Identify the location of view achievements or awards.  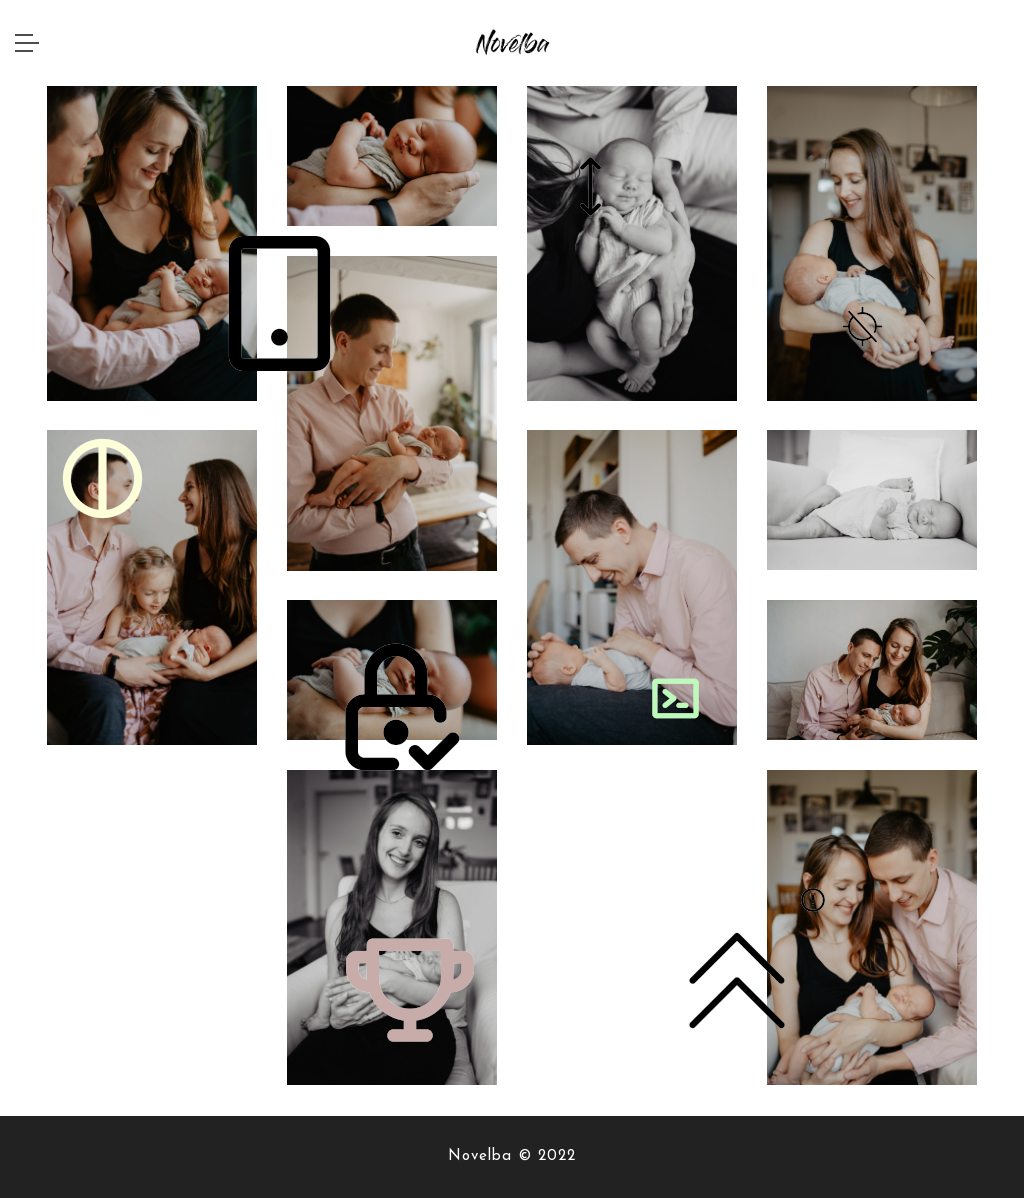
(410, 986).